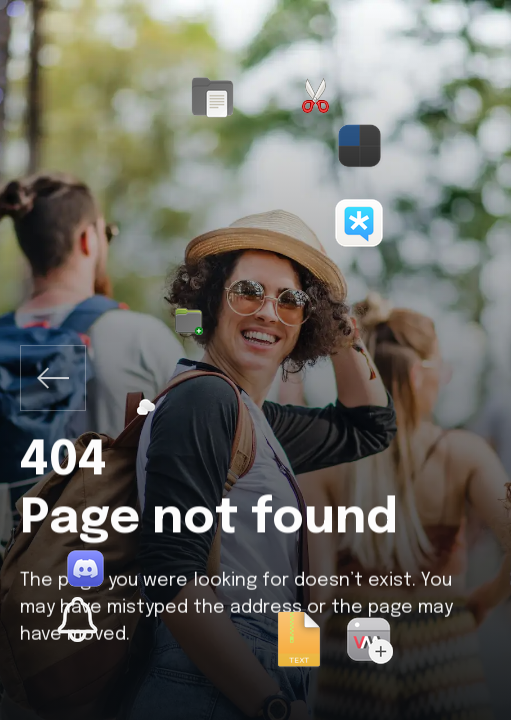 The width and height of the screenshot is (511, 720). Describe the element at coordinates (359, 146) in the screenshot. I see `configure desktop workspace settings` at that location.